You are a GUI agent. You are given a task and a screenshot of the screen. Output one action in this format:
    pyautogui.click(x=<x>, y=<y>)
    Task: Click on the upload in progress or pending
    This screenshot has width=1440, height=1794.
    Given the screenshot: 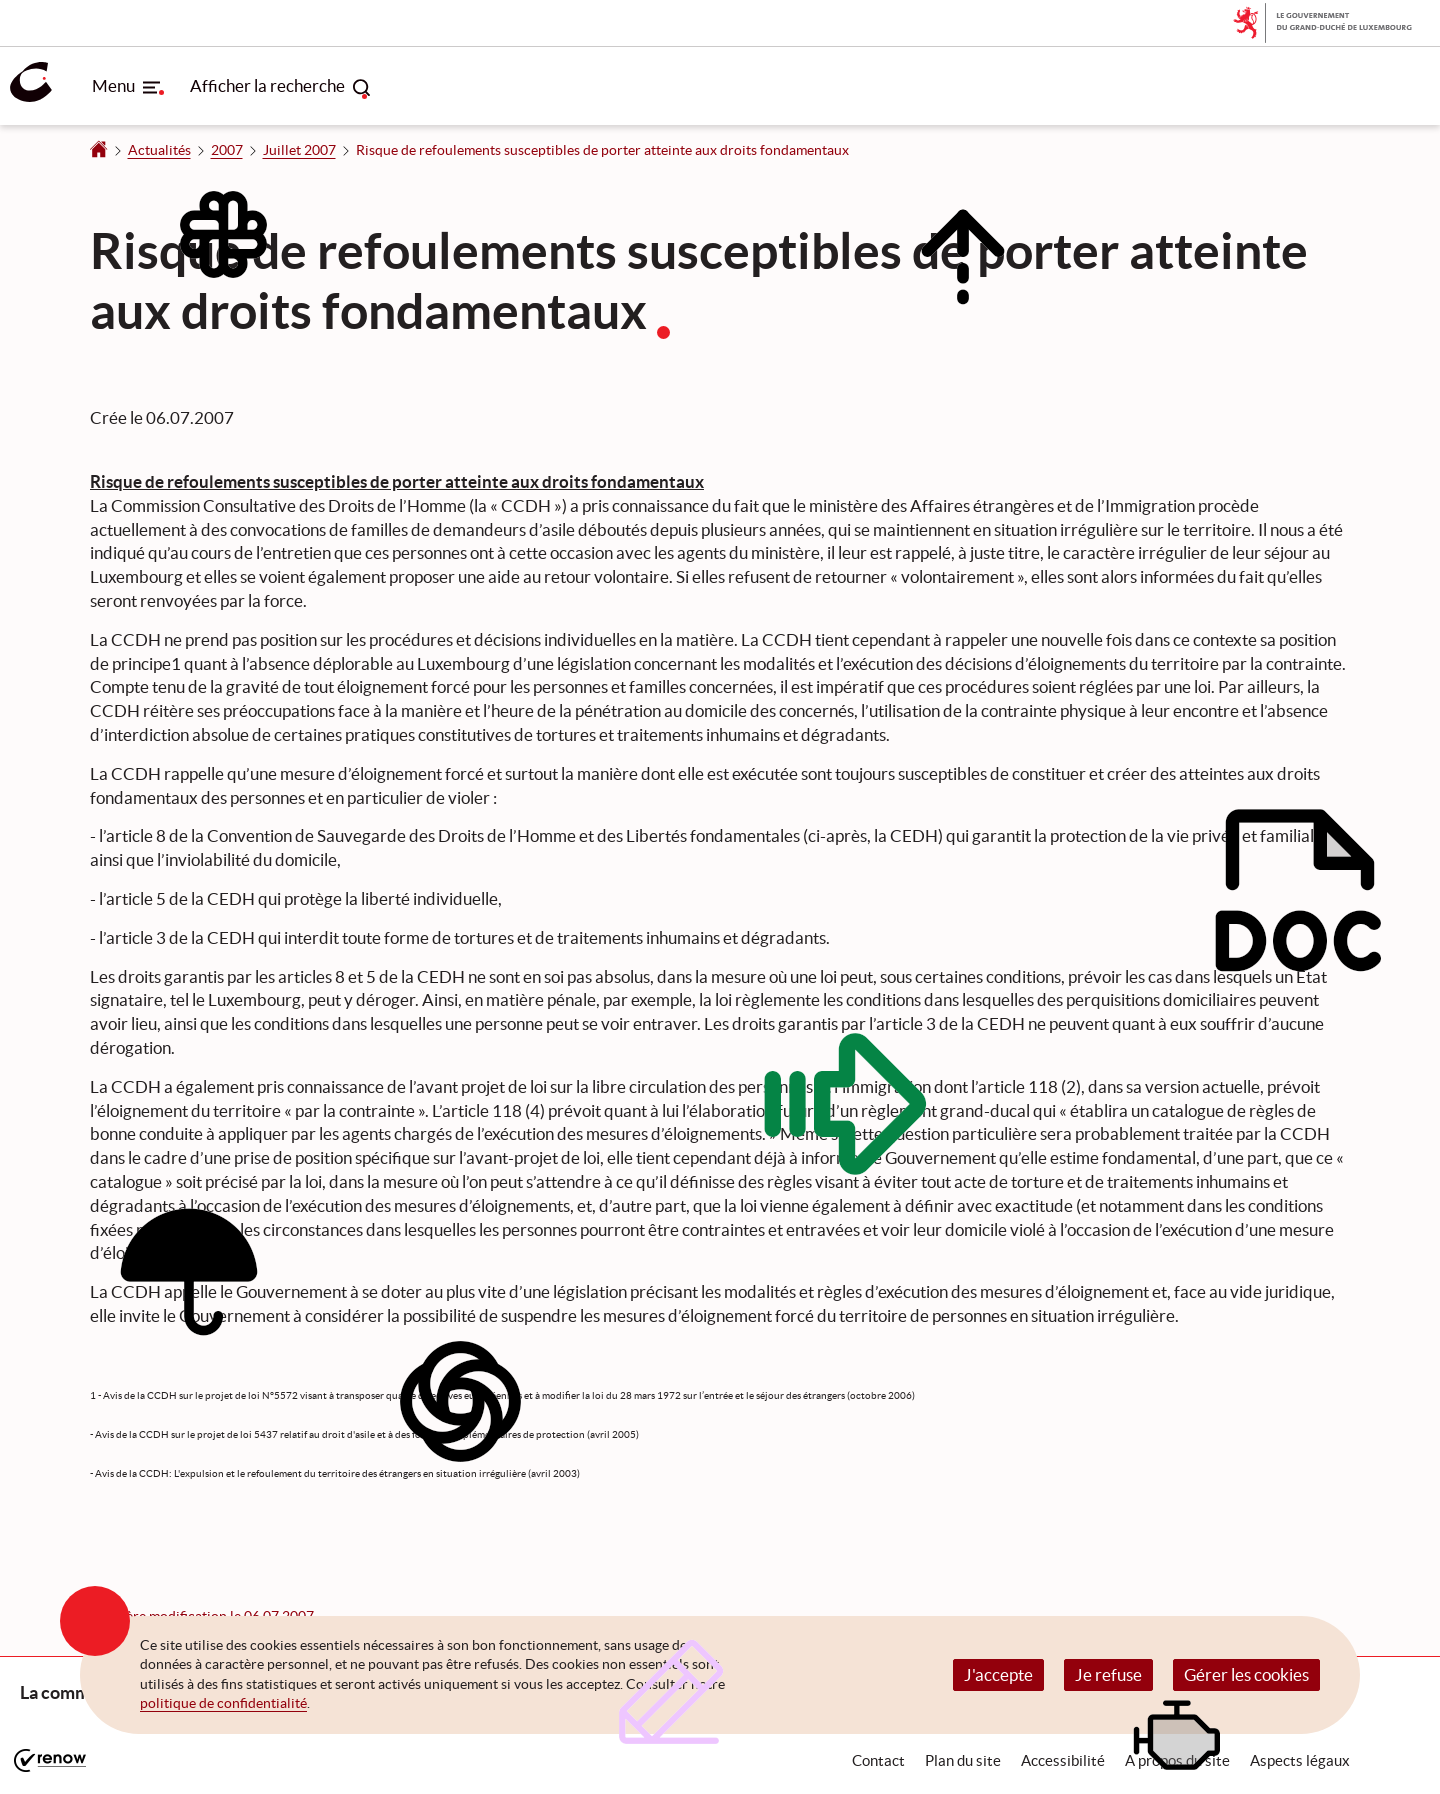 What is the action you would take?
    pyautogui.click(x=963, y=257)
    